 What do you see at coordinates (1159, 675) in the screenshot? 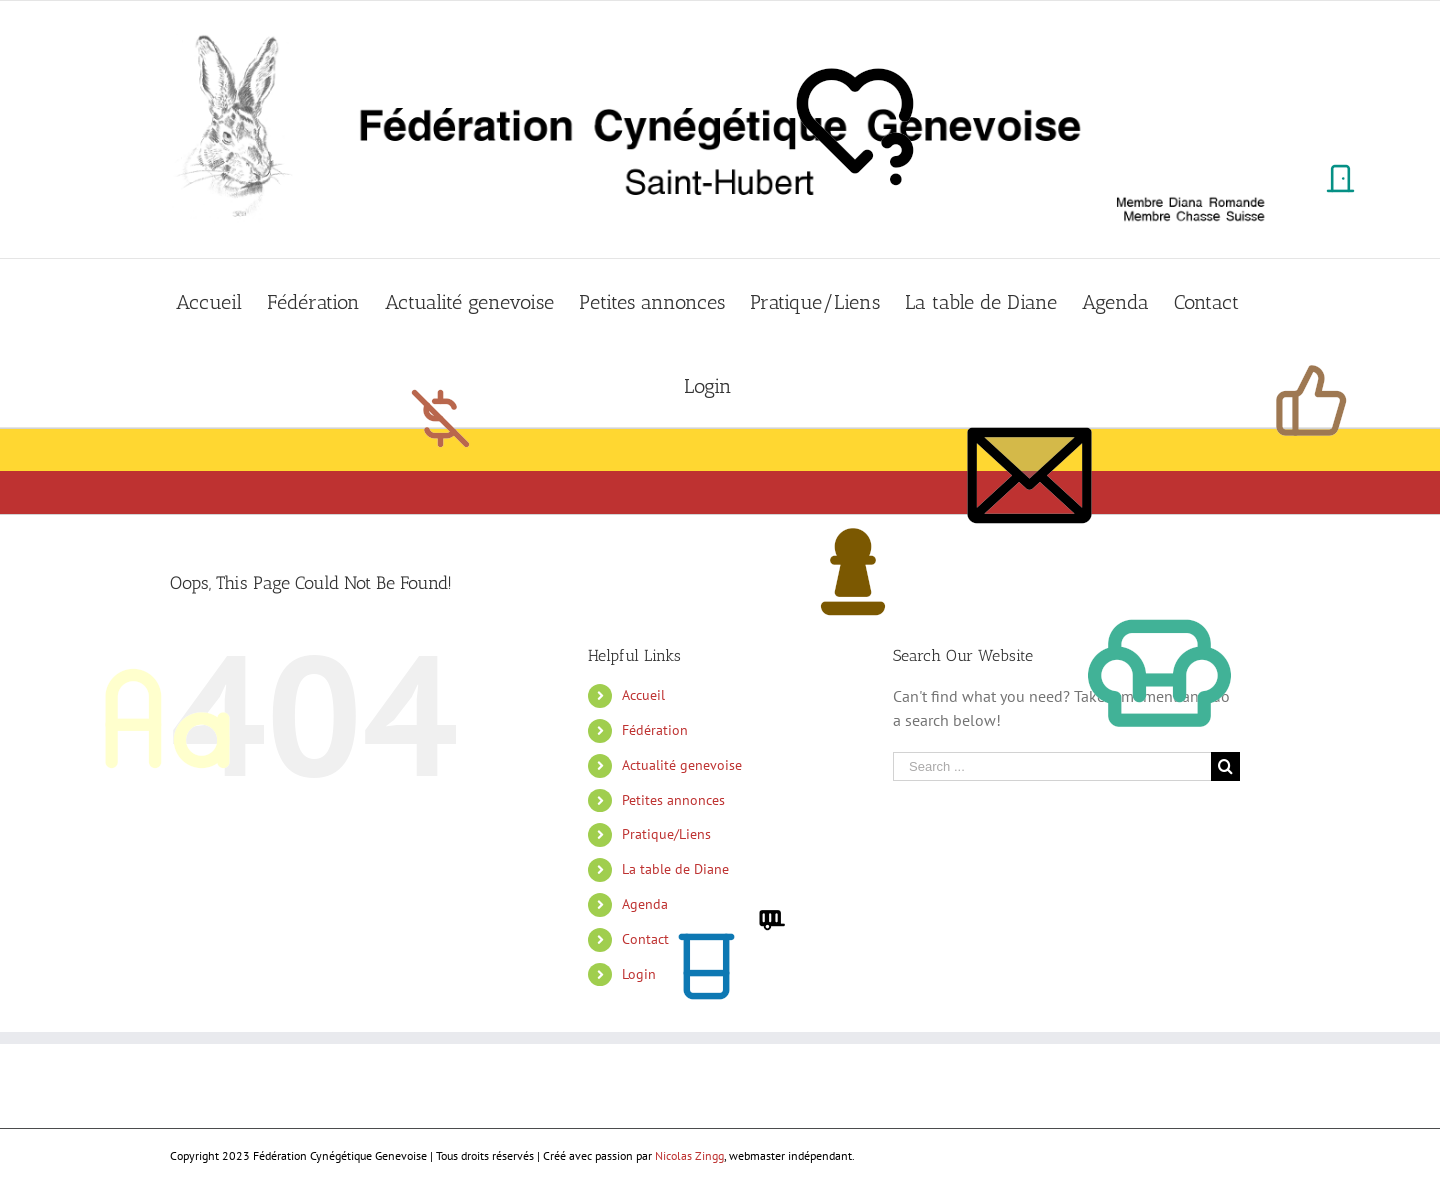
I see `browse furniture or home decor items` at bounding box center [1159, 675].